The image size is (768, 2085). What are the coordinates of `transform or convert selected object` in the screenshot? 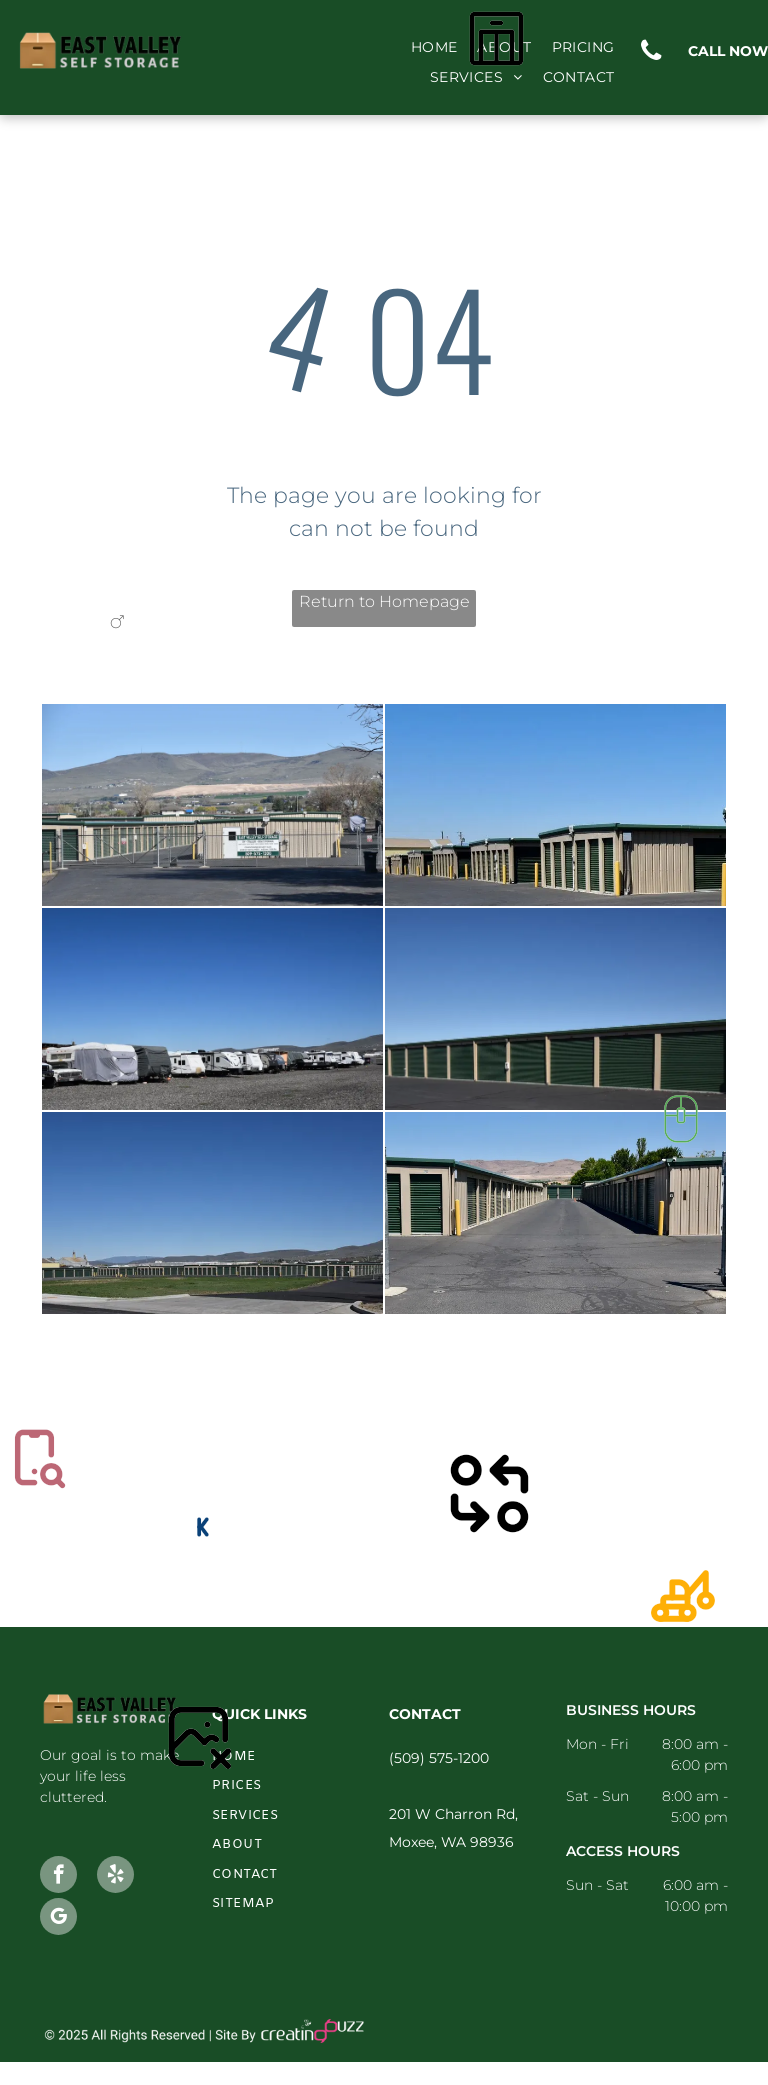 It's located at (489, 1493).